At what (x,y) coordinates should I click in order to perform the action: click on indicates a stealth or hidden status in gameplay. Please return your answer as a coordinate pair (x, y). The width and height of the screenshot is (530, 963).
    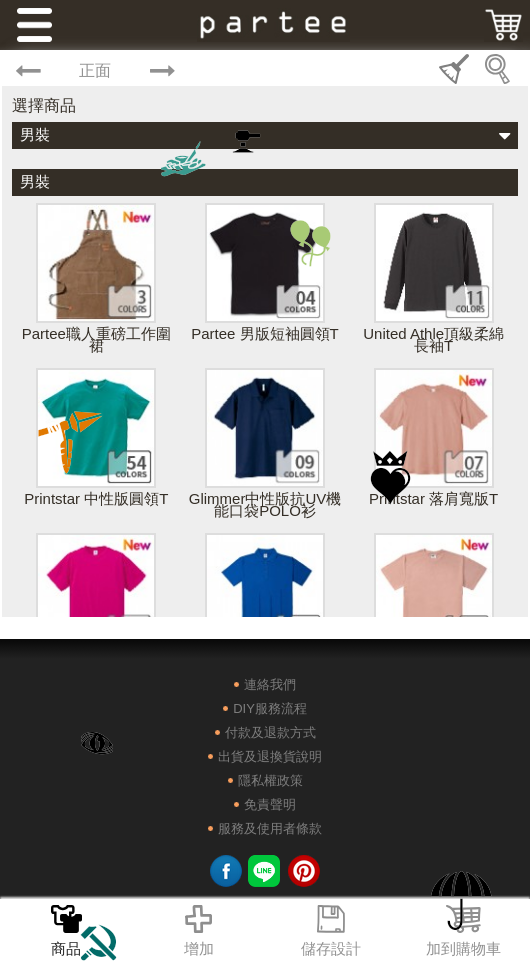
    Looking at the image, I should click on (97, 743).